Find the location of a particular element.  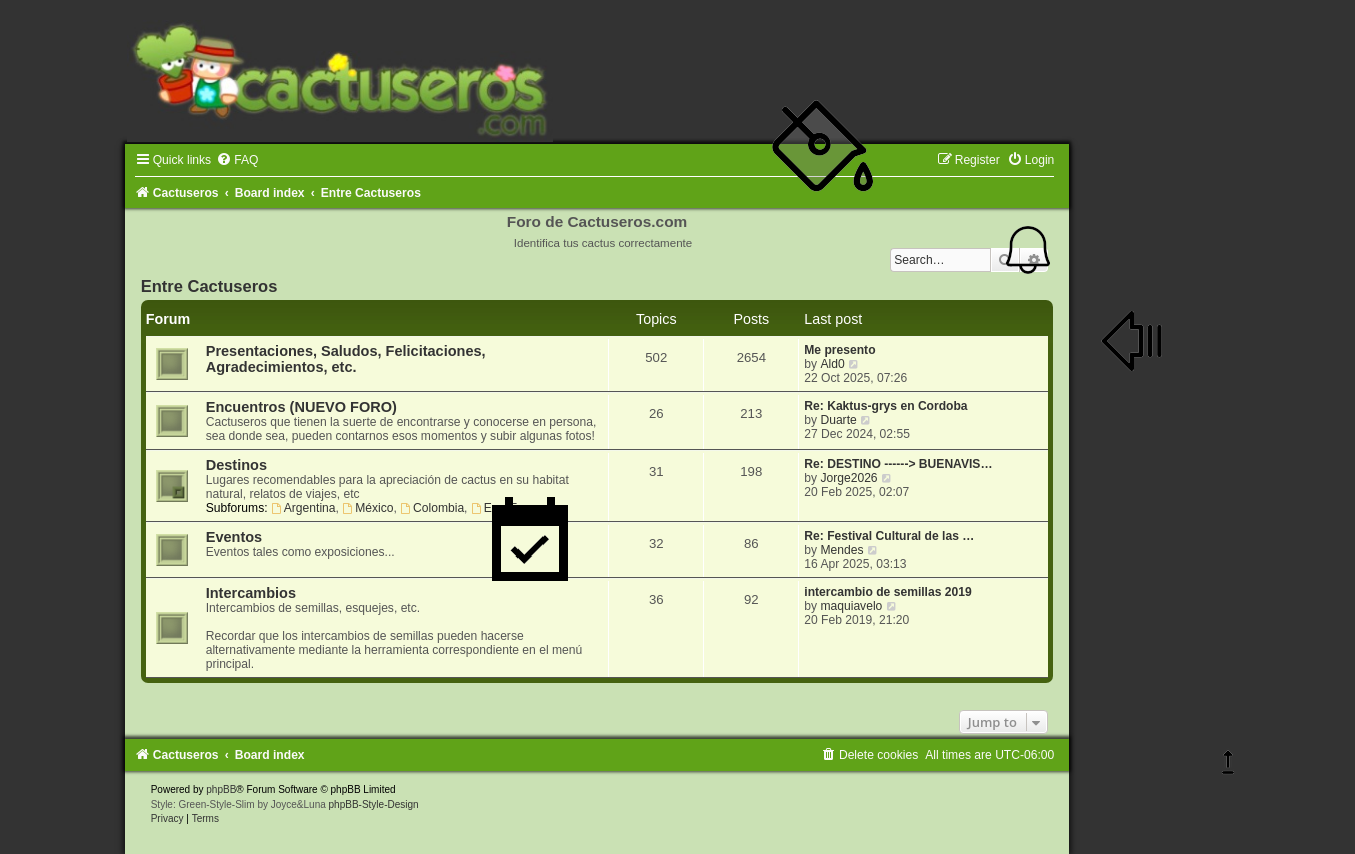

event confirmed or available is located at coordinates (530, 543).